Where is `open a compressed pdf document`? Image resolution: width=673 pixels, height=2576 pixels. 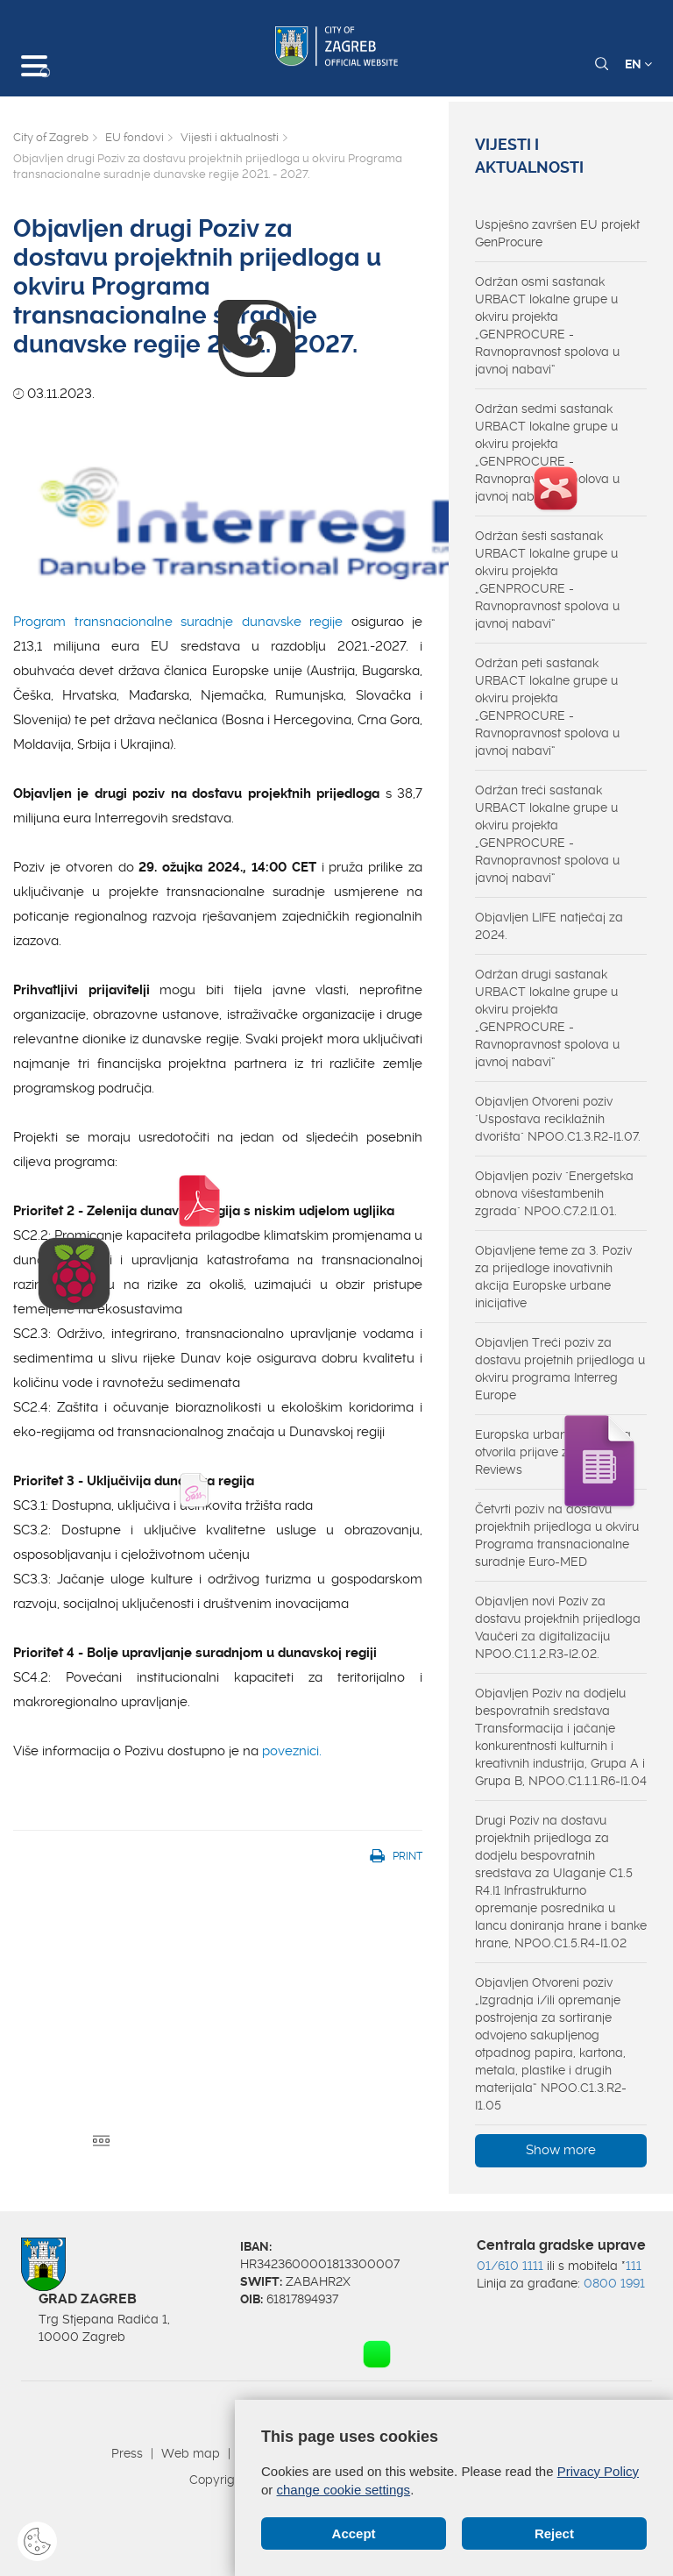
open a compressed pdf document is located at coordinates (199, 1200).